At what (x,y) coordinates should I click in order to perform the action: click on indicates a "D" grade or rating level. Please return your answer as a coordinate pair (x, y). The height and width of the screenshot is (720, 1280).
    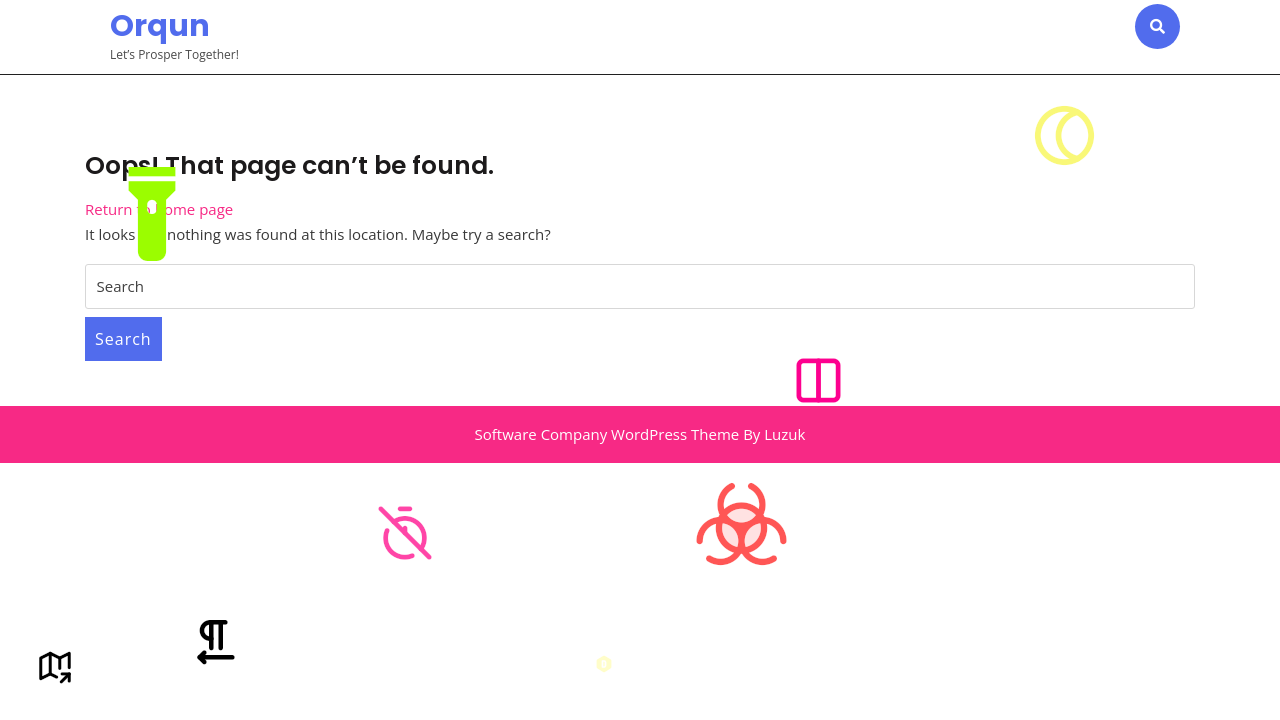
    Looking at the image, I should click on (604, 664).